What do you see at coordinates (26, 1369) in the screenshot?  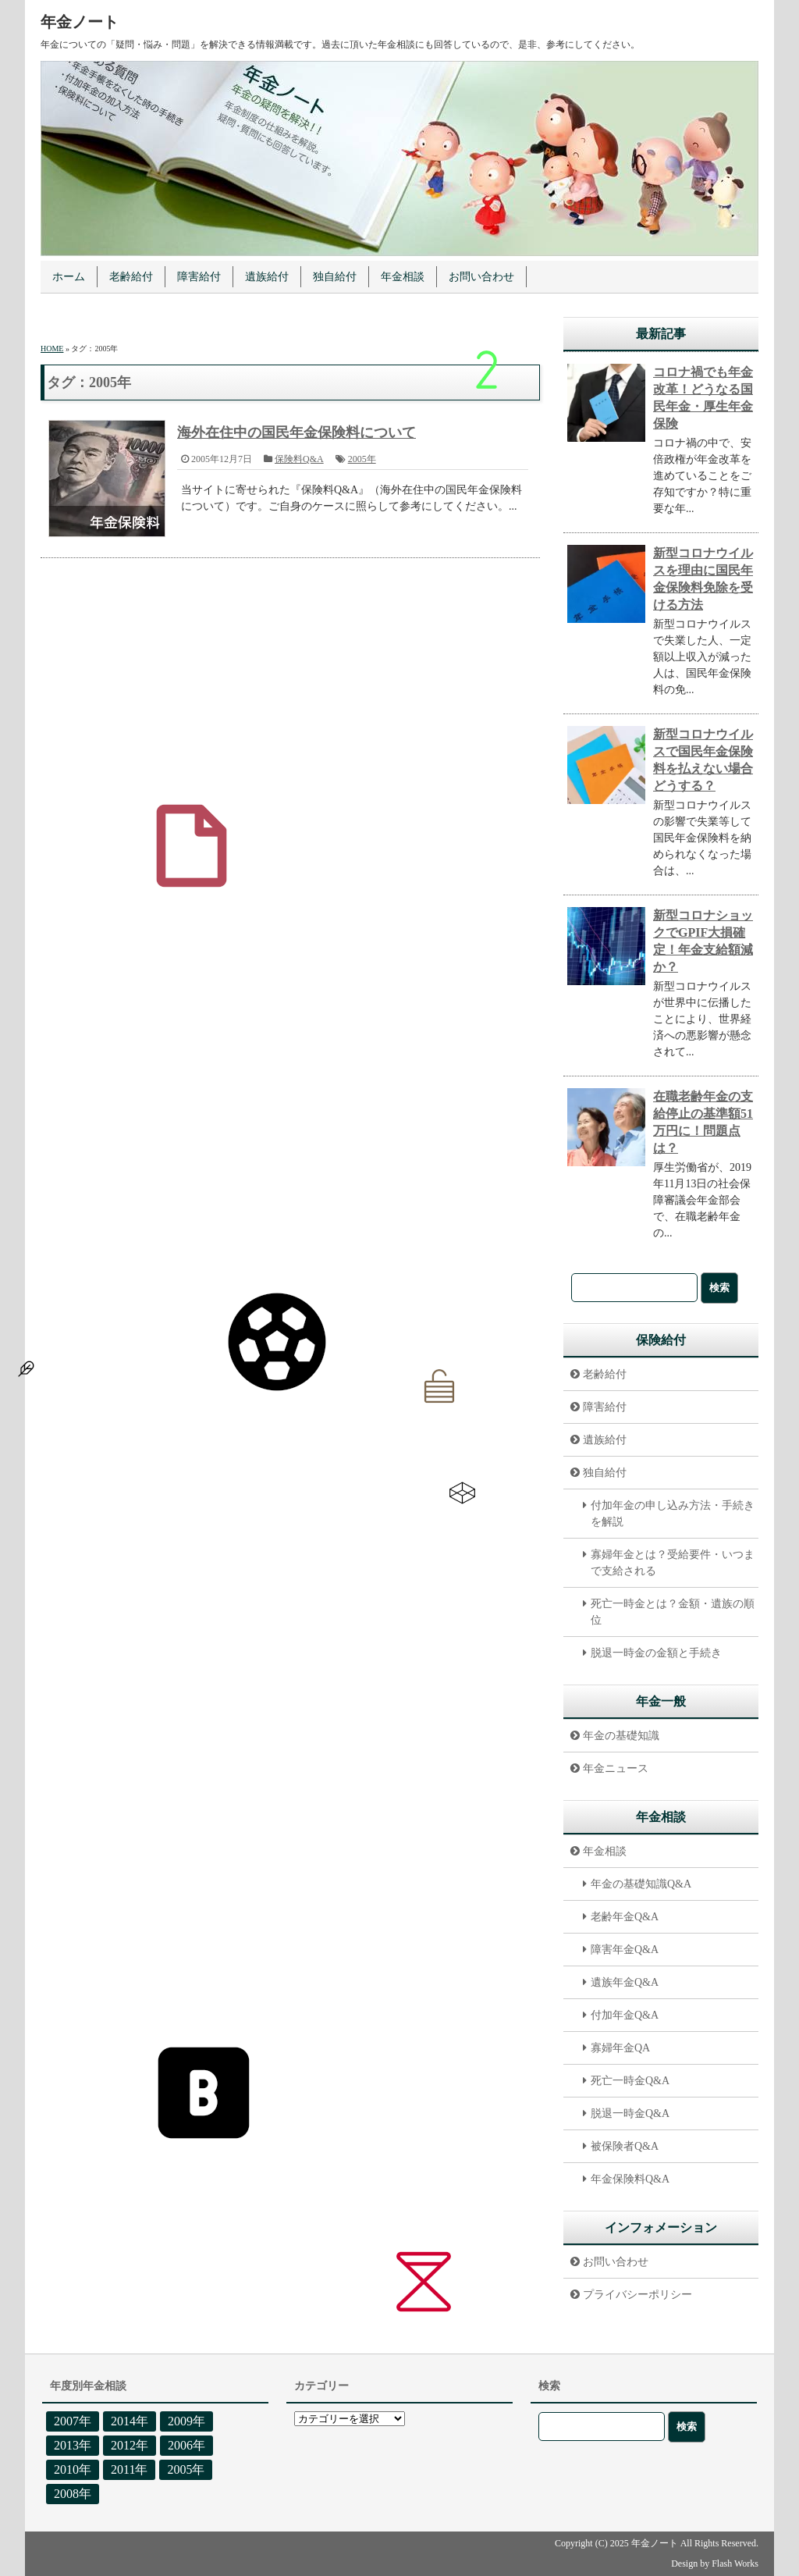 I see `compose a new message or post` at bounding box center [26, 1369].